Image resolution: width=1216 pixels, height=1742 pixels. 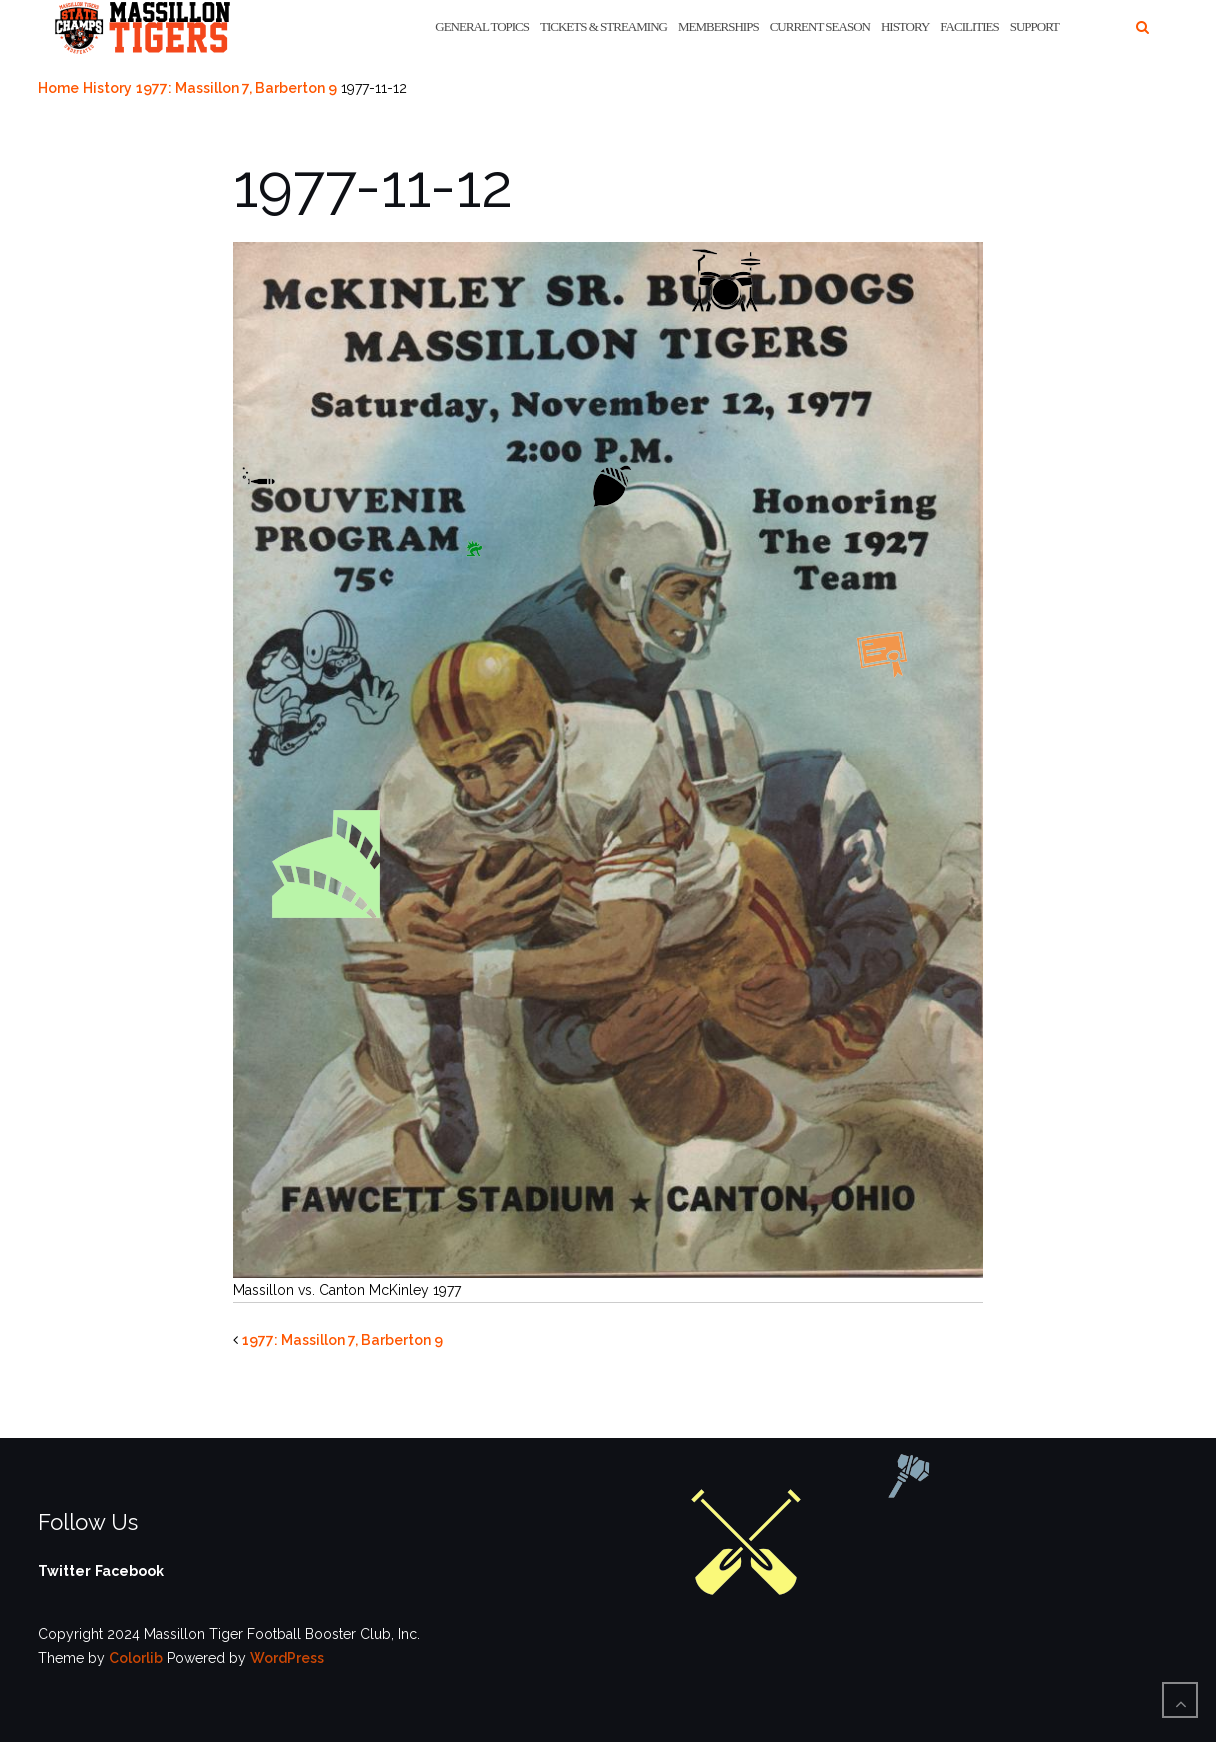 What do you see at coordinates (909, 1475) in the screenshot?
I see `stone age or primitive tool category in a crafting game` at bounding box center [909, 1475].